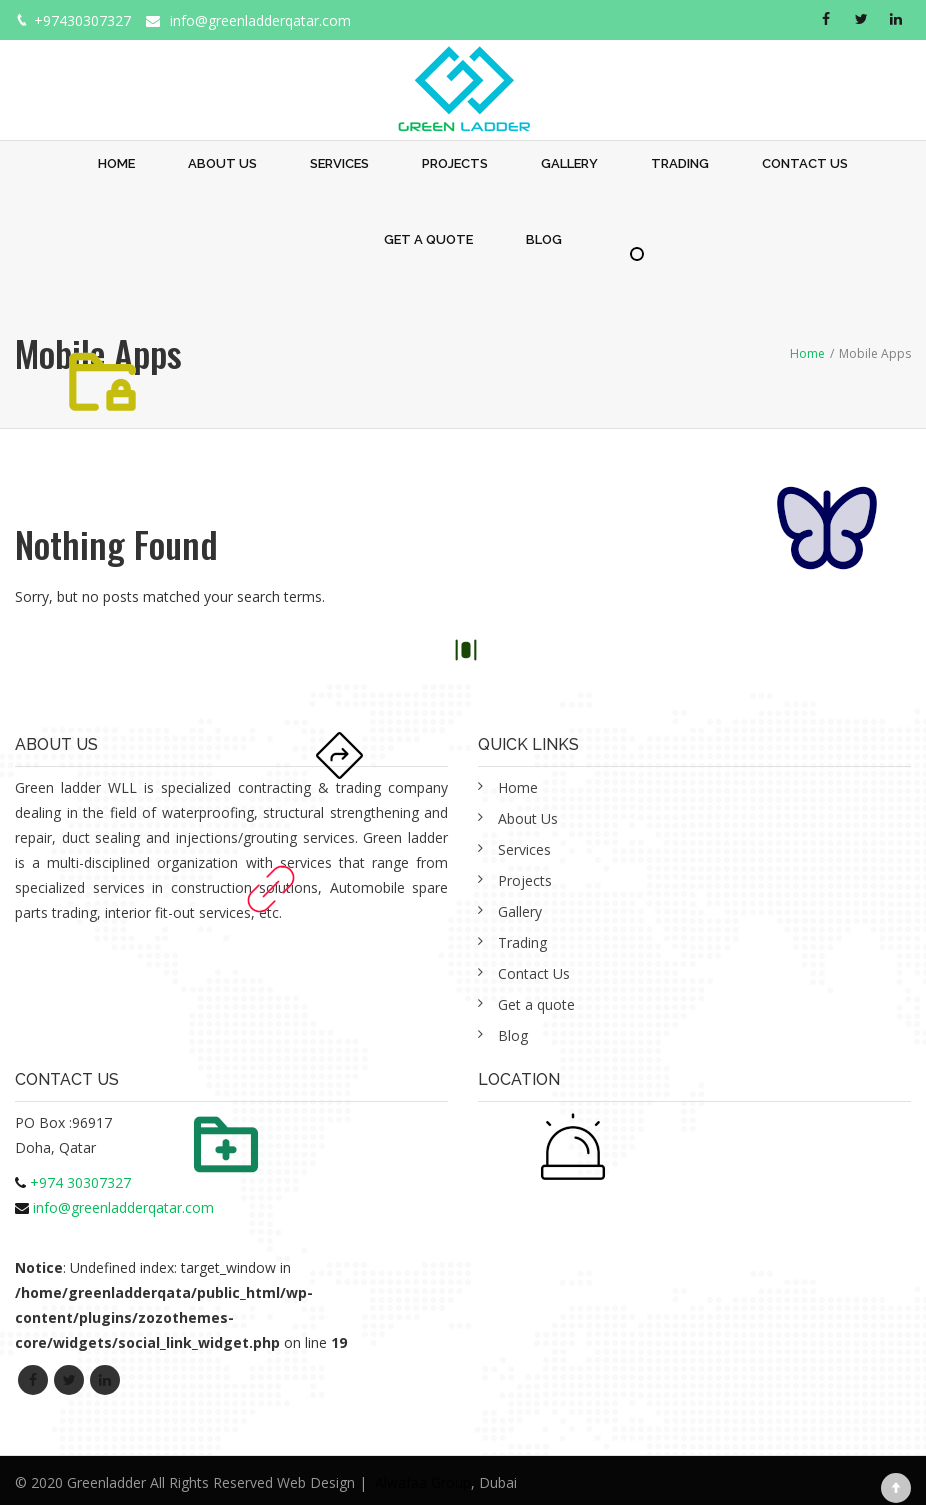 The width and height of the screenshot is (926, 1505). I want to click on distribute layers vertically with equal spacing, so click(466, 650).